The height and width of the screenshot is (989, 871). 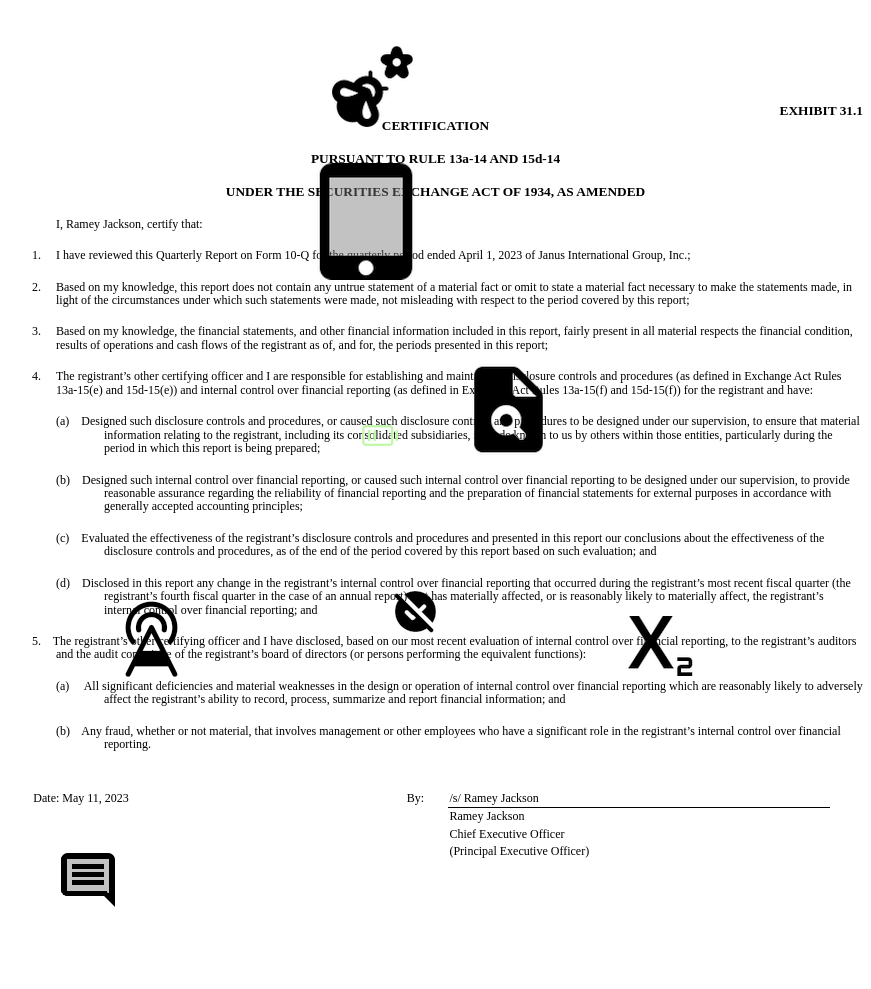 I want to click on add a comment or note, so click(x=88, y=880).